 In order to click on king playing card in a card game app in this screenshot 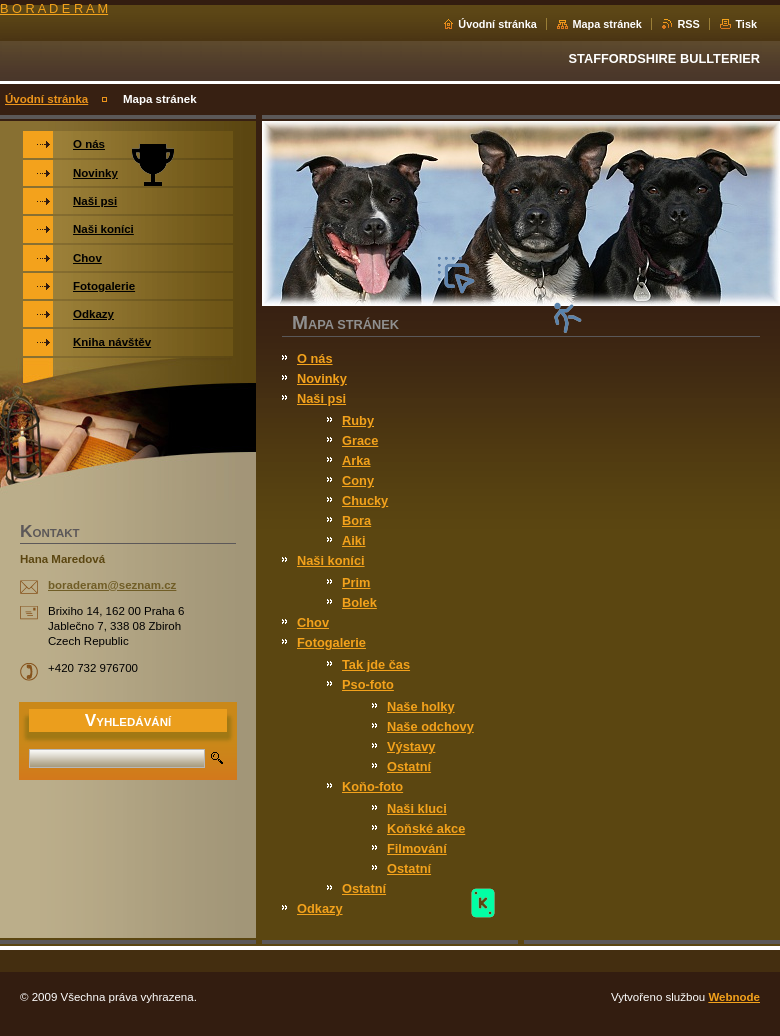, I will do `click(483, 903)`.